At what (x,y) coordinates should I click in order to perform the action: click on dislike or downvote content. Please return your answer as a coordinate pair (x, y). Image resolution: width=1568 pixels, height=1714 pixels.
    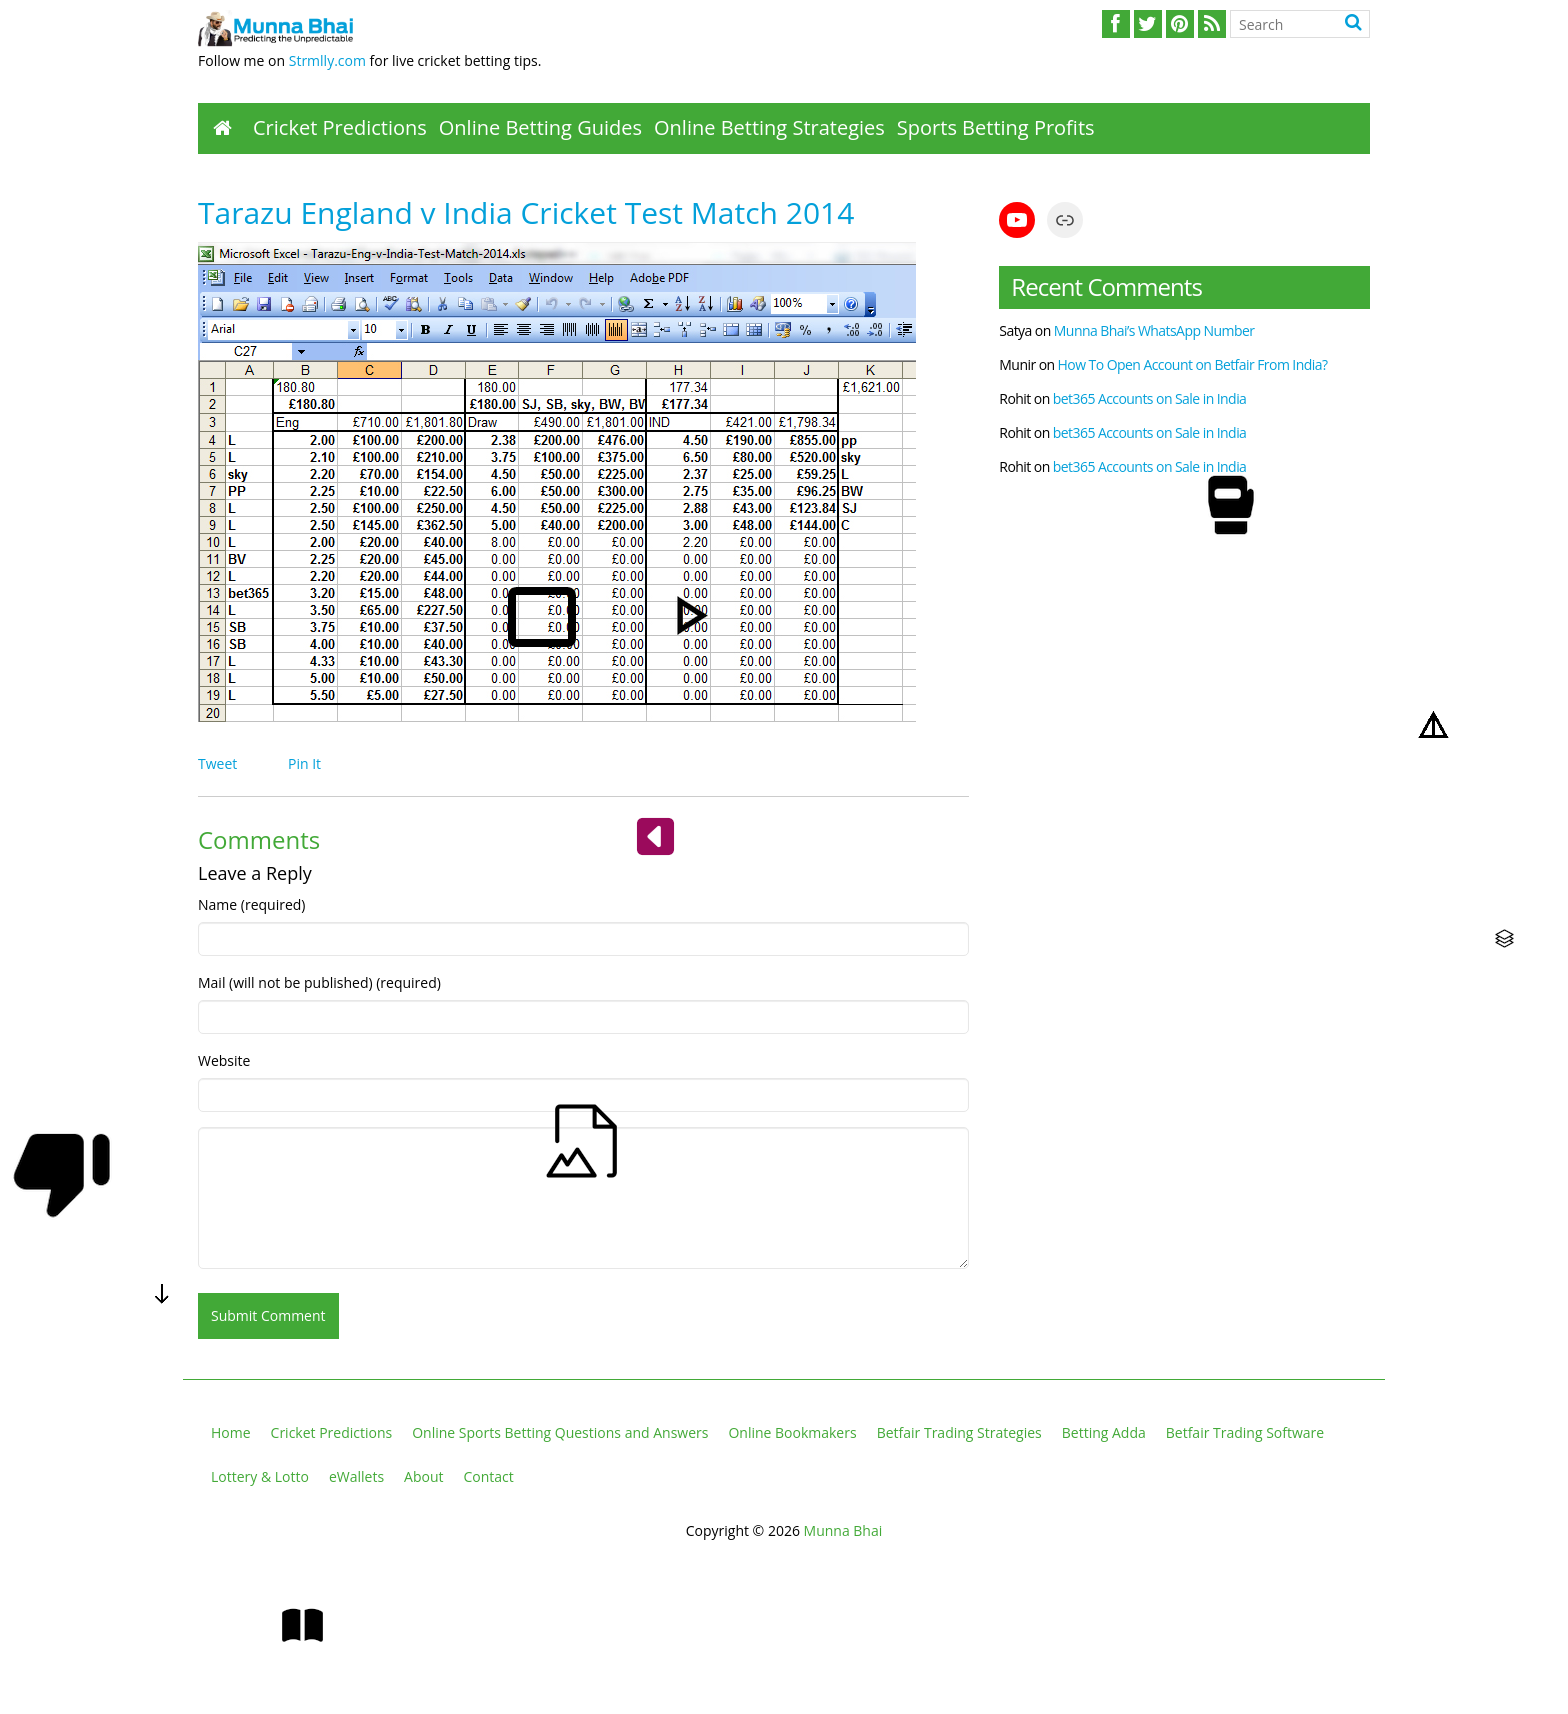
    Looking at the image, I should click on (62, 1172).